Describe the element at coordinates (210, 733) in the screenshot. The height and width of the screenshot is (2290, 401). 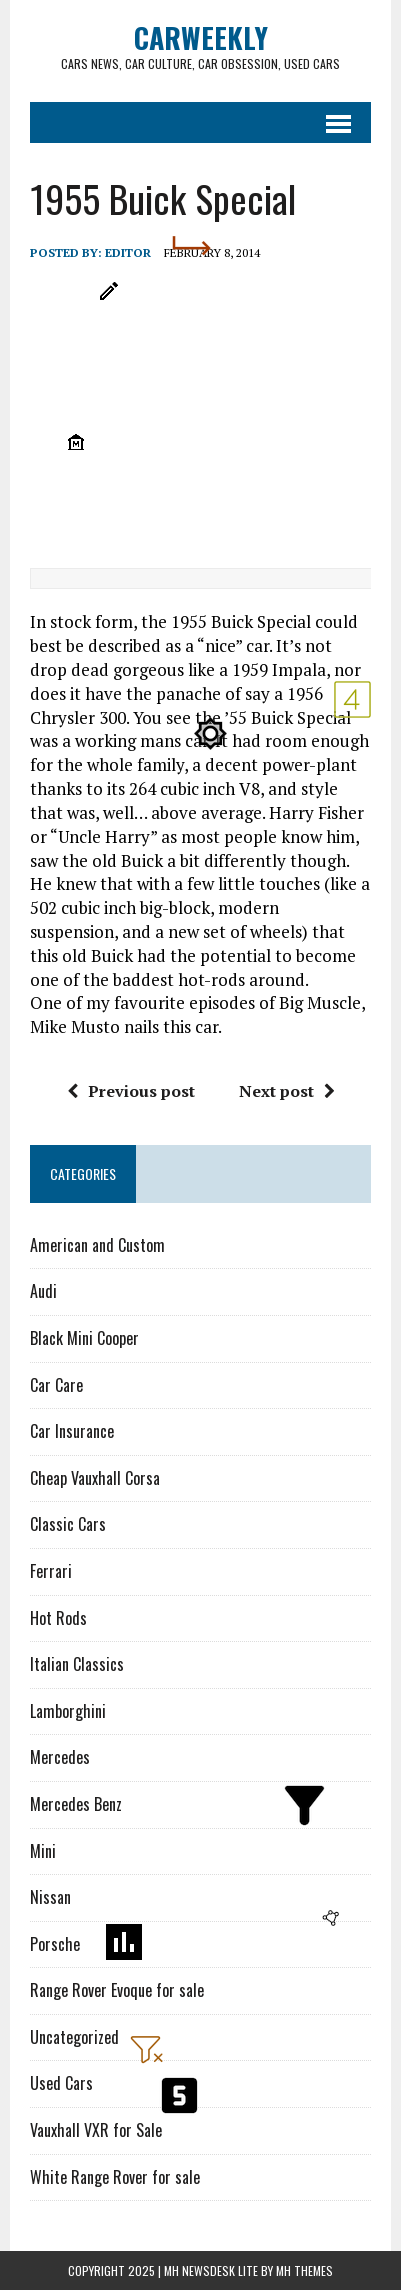
I see `adjust screen brightness settings` at that location.